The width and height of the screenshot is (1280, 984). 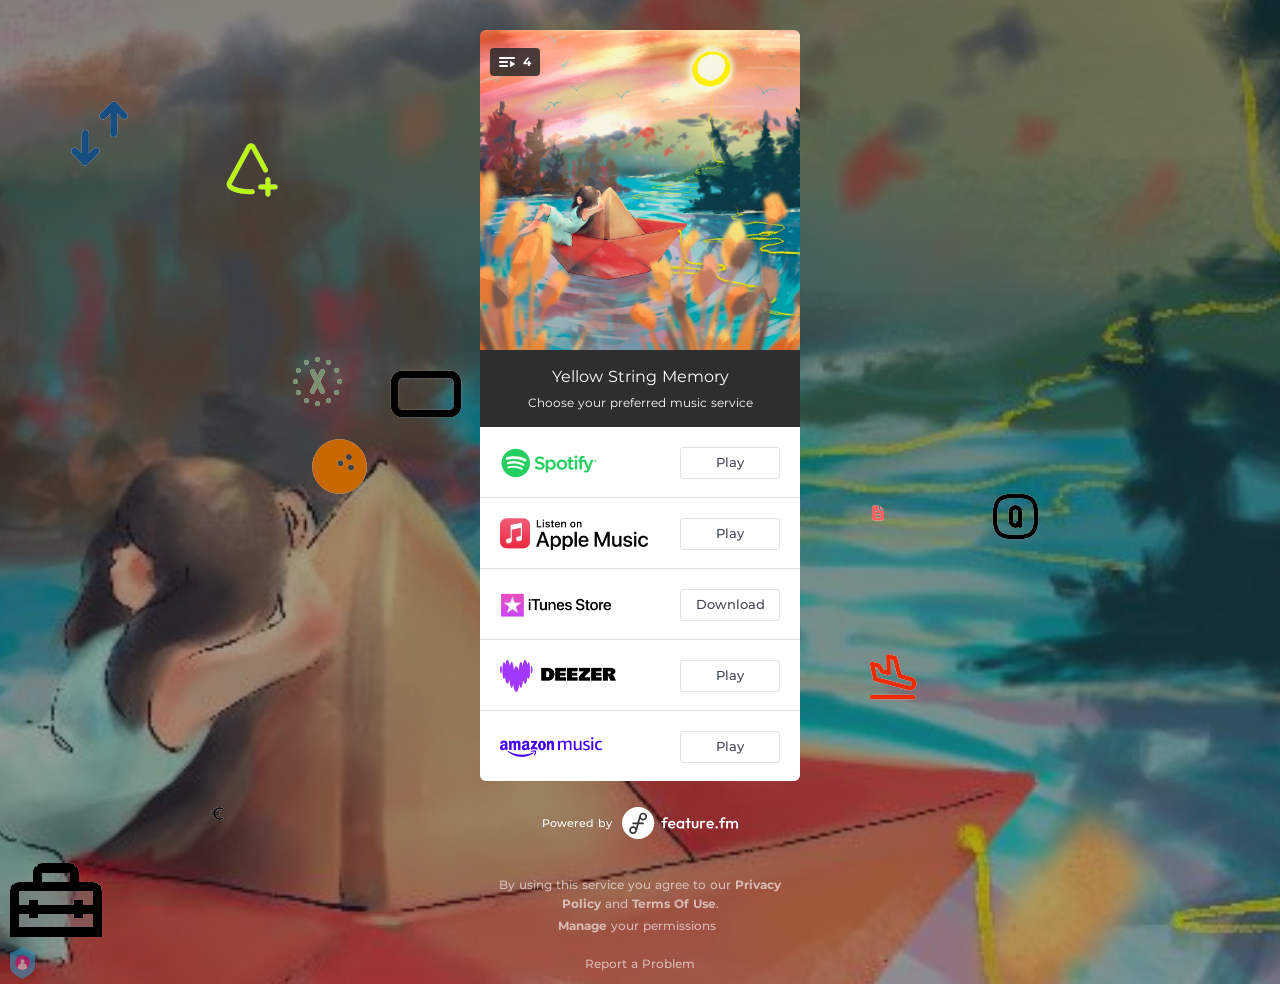 I want to click on add a new cone or marker, so click(x=251, y=170).